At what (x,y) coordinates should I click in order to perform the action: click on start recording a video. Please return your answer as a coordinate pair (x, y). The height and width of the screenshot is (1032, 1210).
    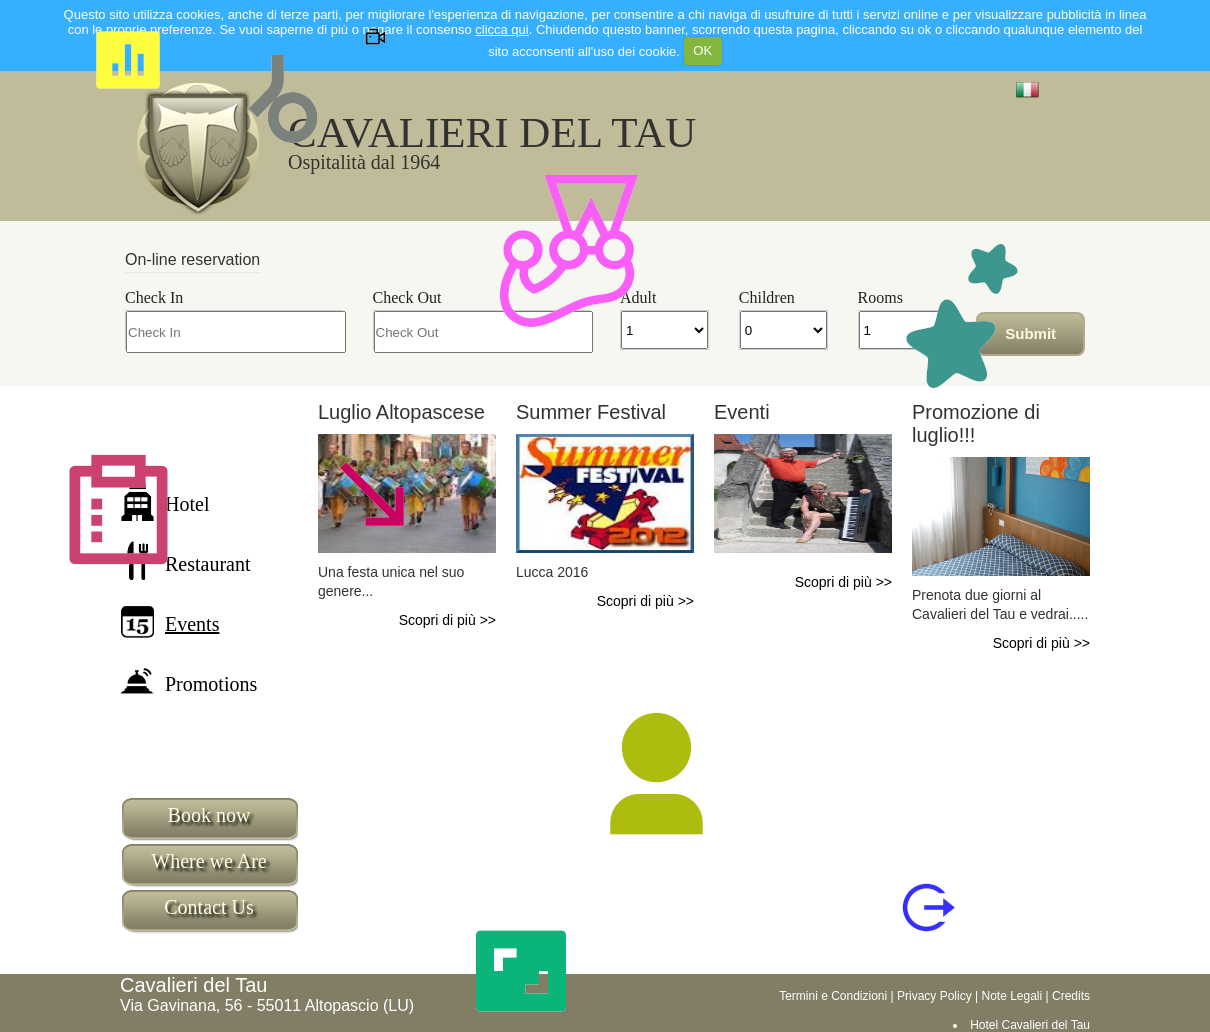
    Looking at the image, I should click on (375, 37).